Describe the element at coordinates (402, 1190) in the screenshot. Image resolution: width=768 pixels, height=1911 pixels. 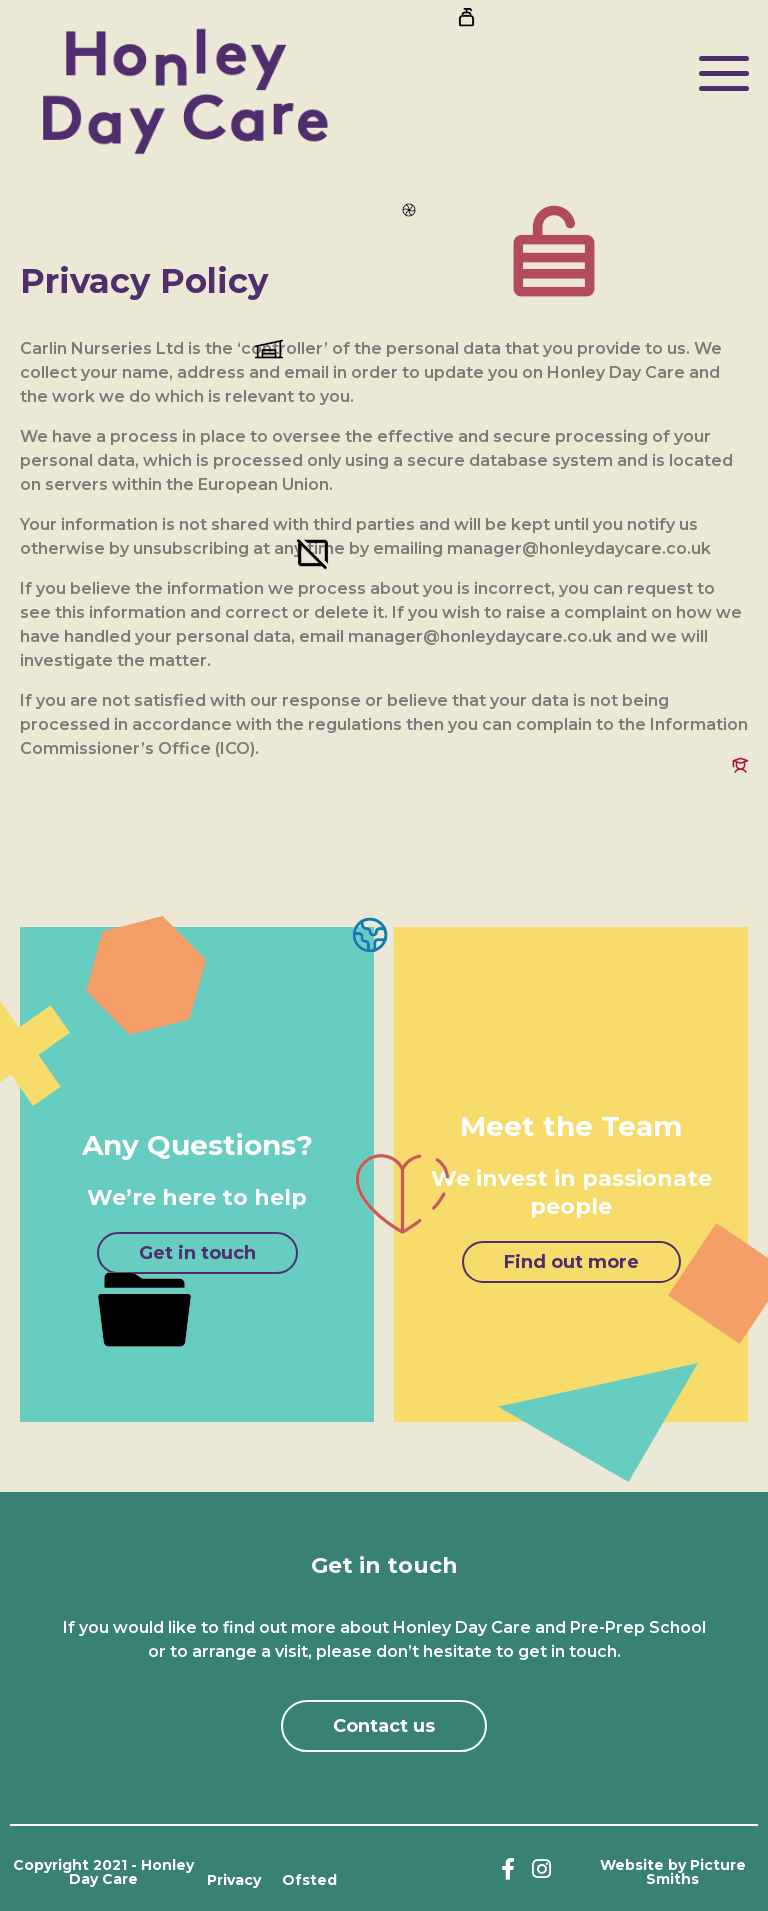
I see `indicates partial like or favorite status` at that location.